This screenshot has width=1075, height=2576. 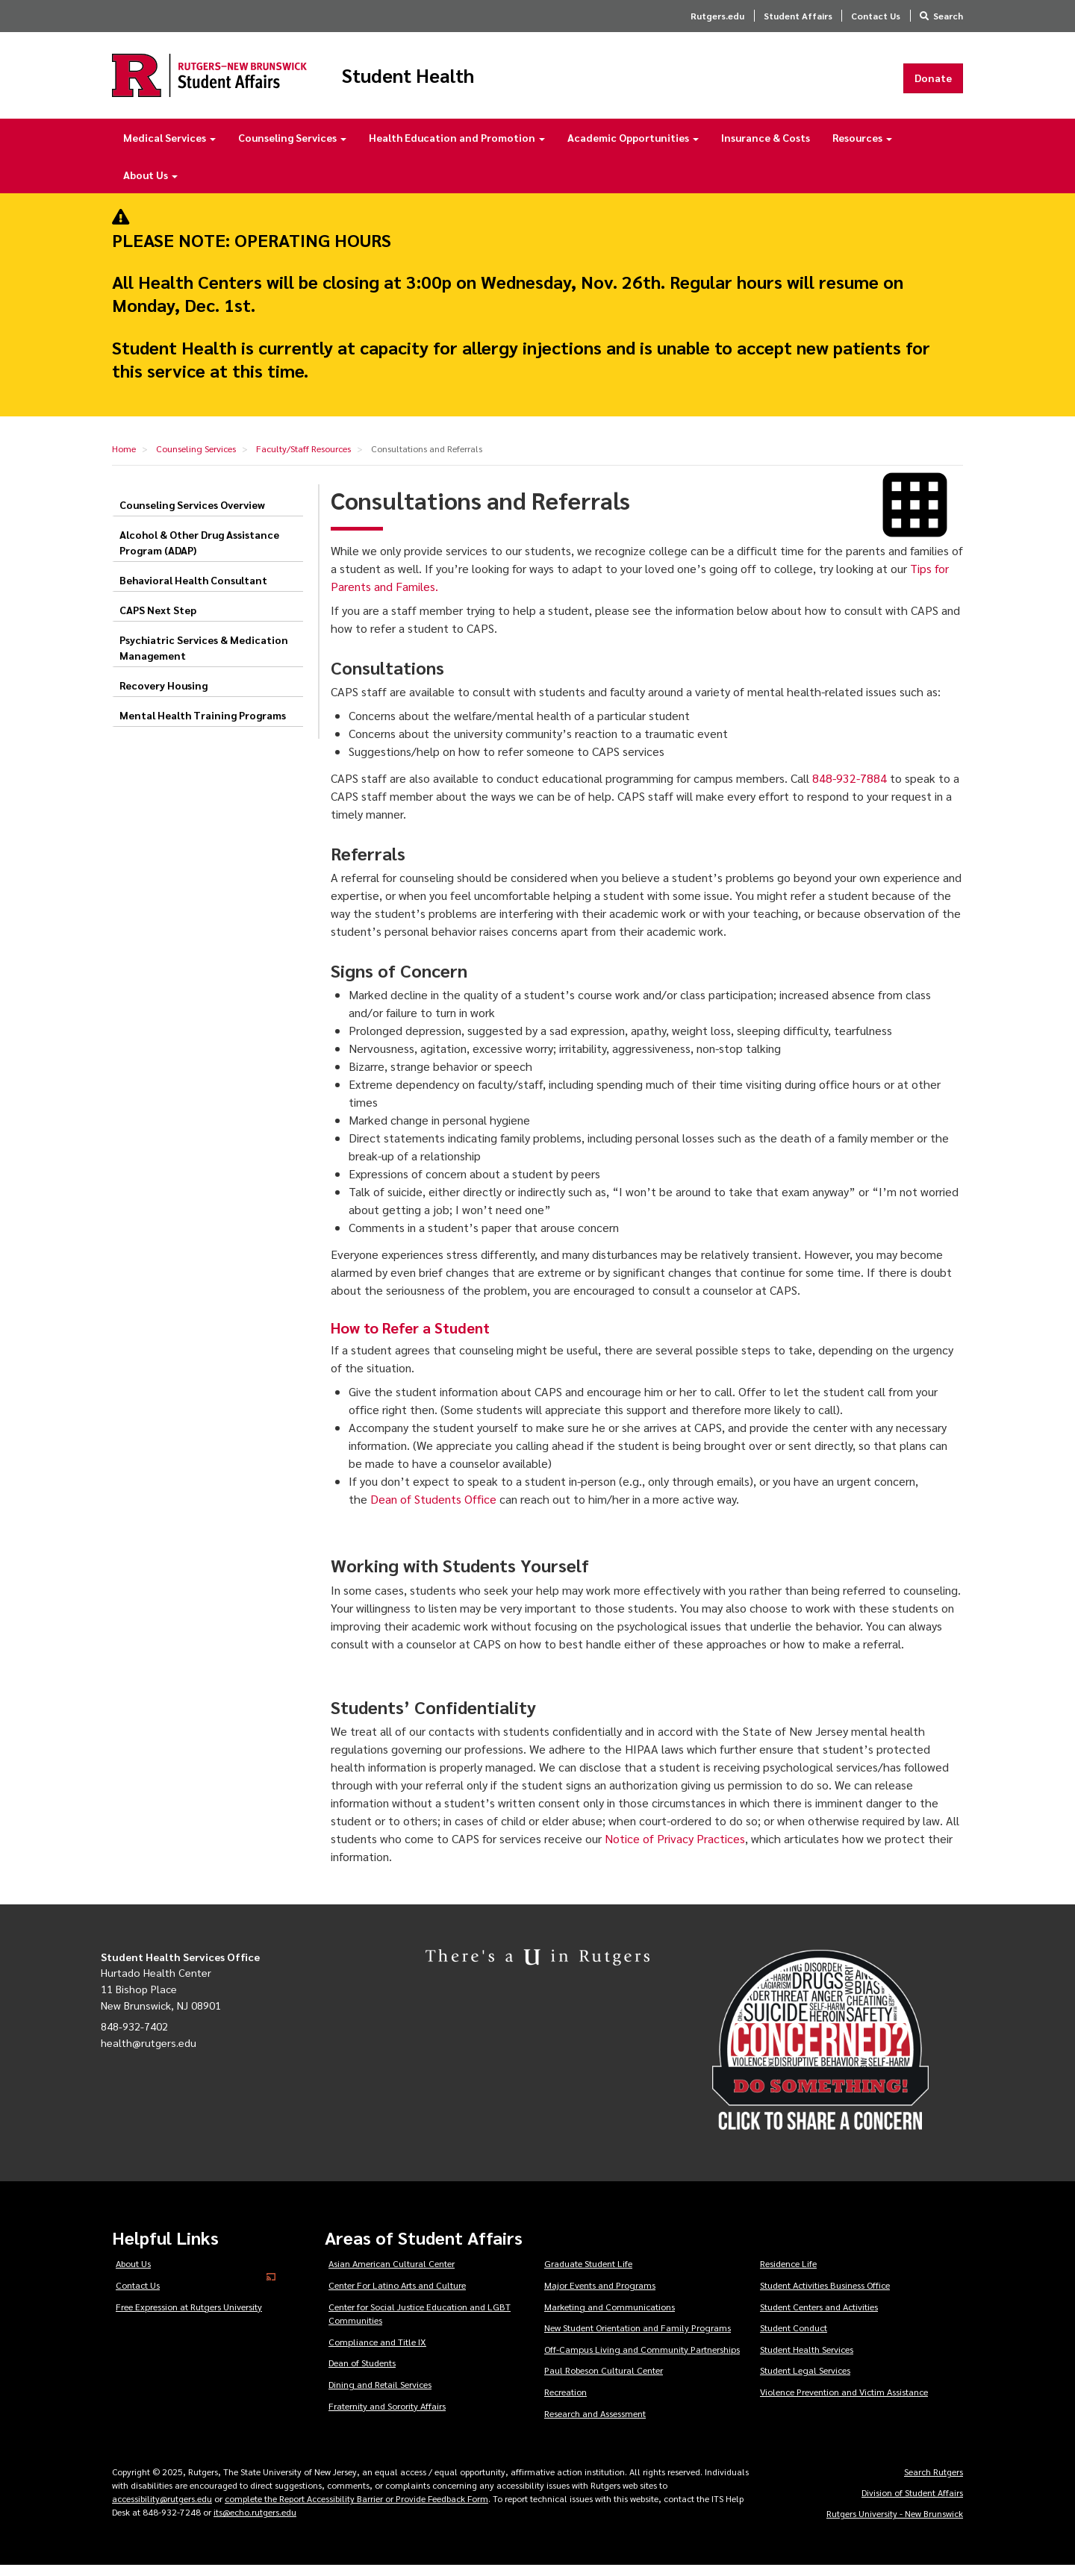 What do you see at coordinates (914, 504) in the screenshot?
I see `switch to grid view` at bounding box center [914, 504].